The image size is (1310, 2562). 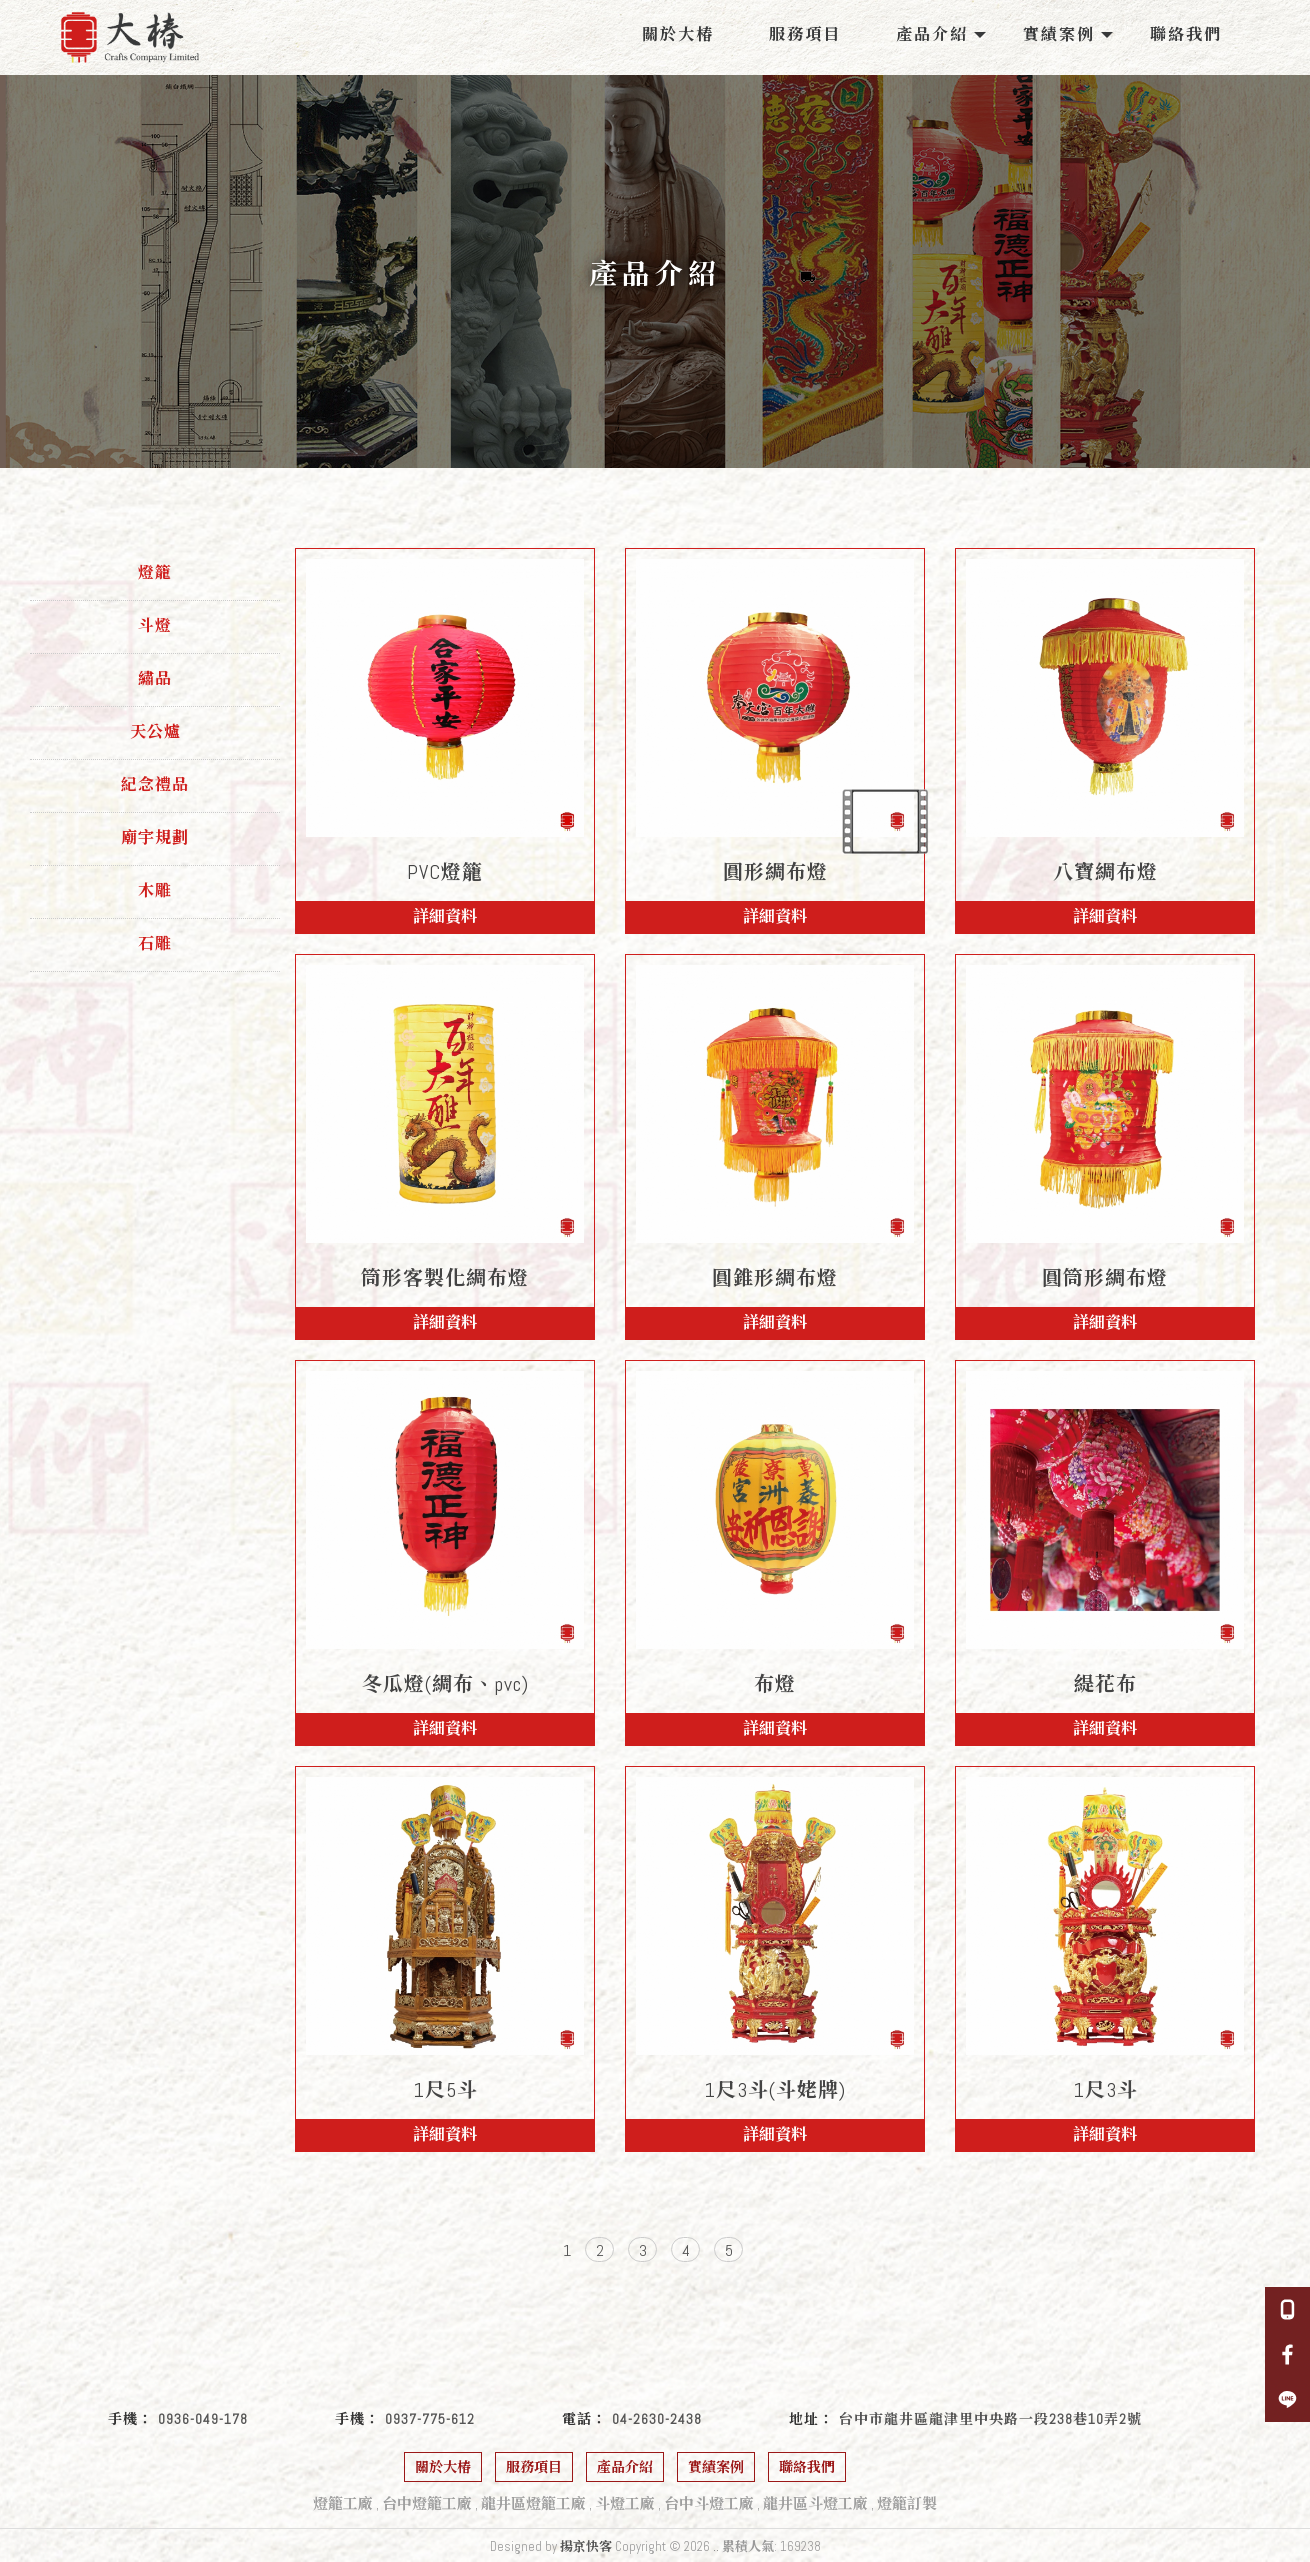 I want to click on view video or film content, so click(x=886, y=832).